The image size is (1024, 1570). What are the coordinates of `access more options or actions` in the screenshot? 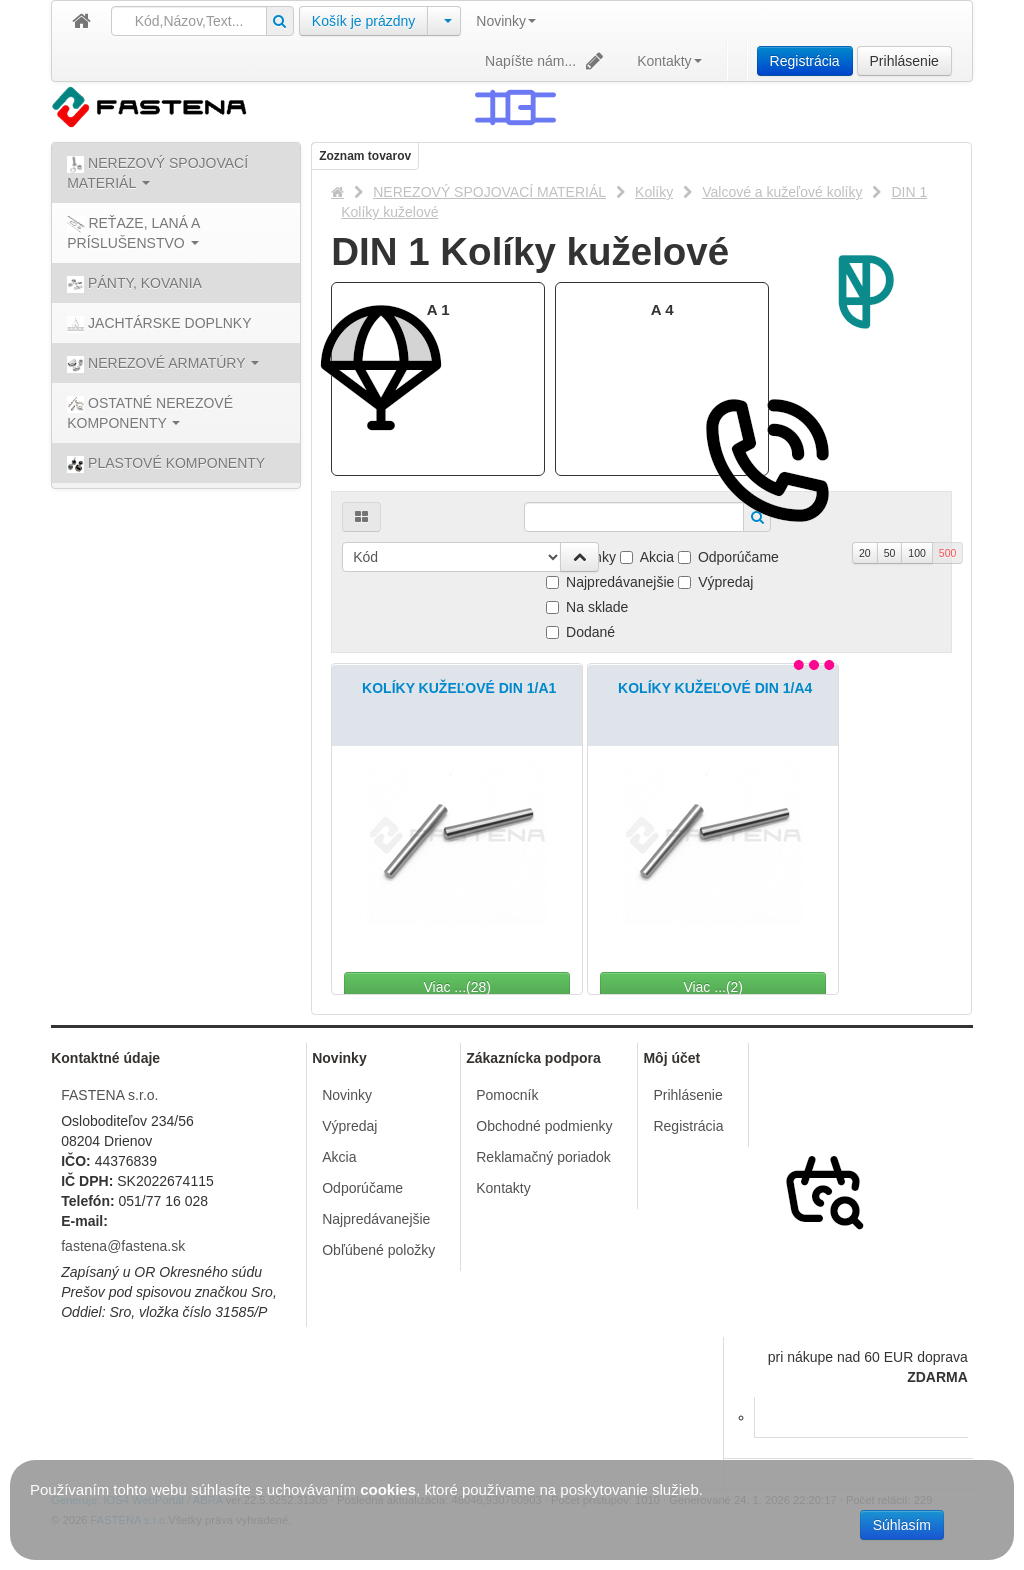 It's located at (814, 665).